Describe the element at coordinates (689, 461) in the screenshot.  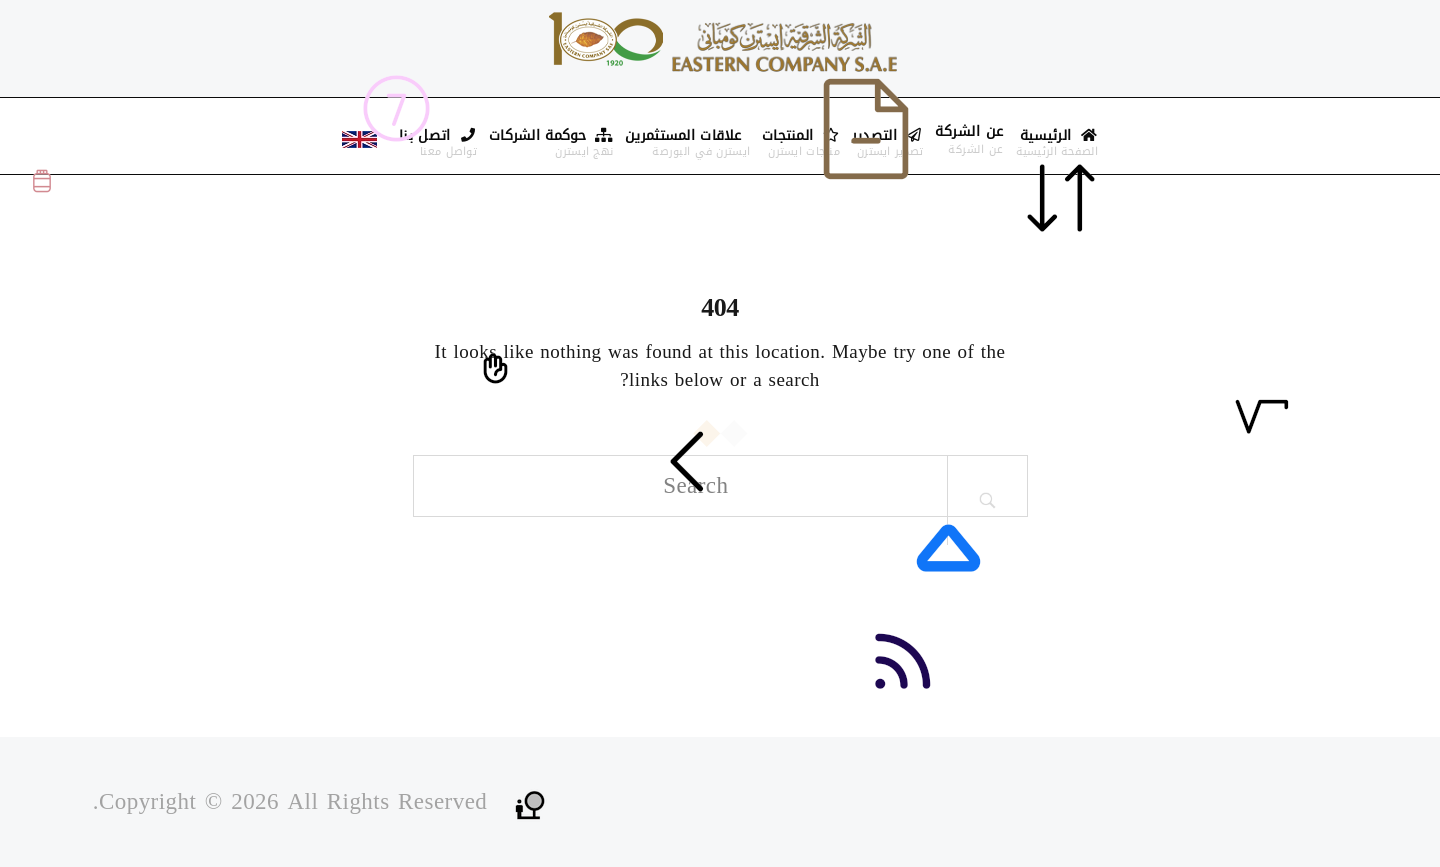
I see `go back to the previous screen` at that location.